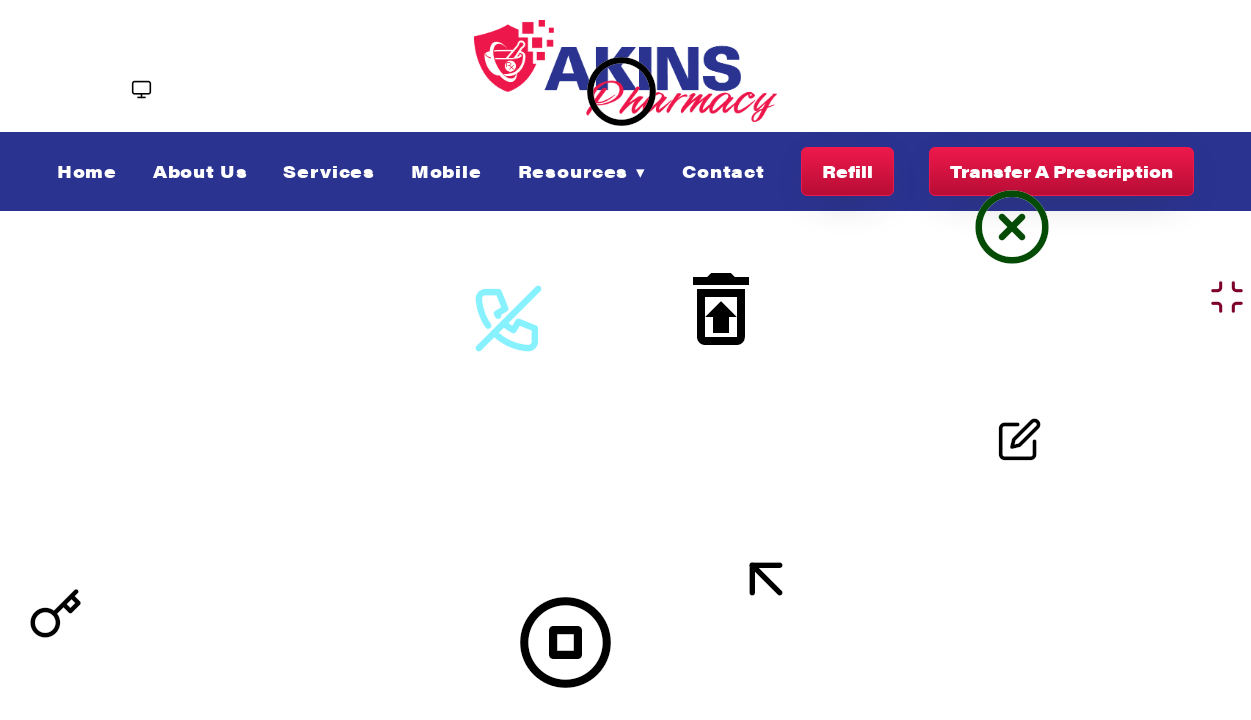 This screenshot has height=720, width=1251. What do you see at coordinates (621, 91) in the screenshot?
I see `unselected option in a radio button group` at bounding box center [621, 91].